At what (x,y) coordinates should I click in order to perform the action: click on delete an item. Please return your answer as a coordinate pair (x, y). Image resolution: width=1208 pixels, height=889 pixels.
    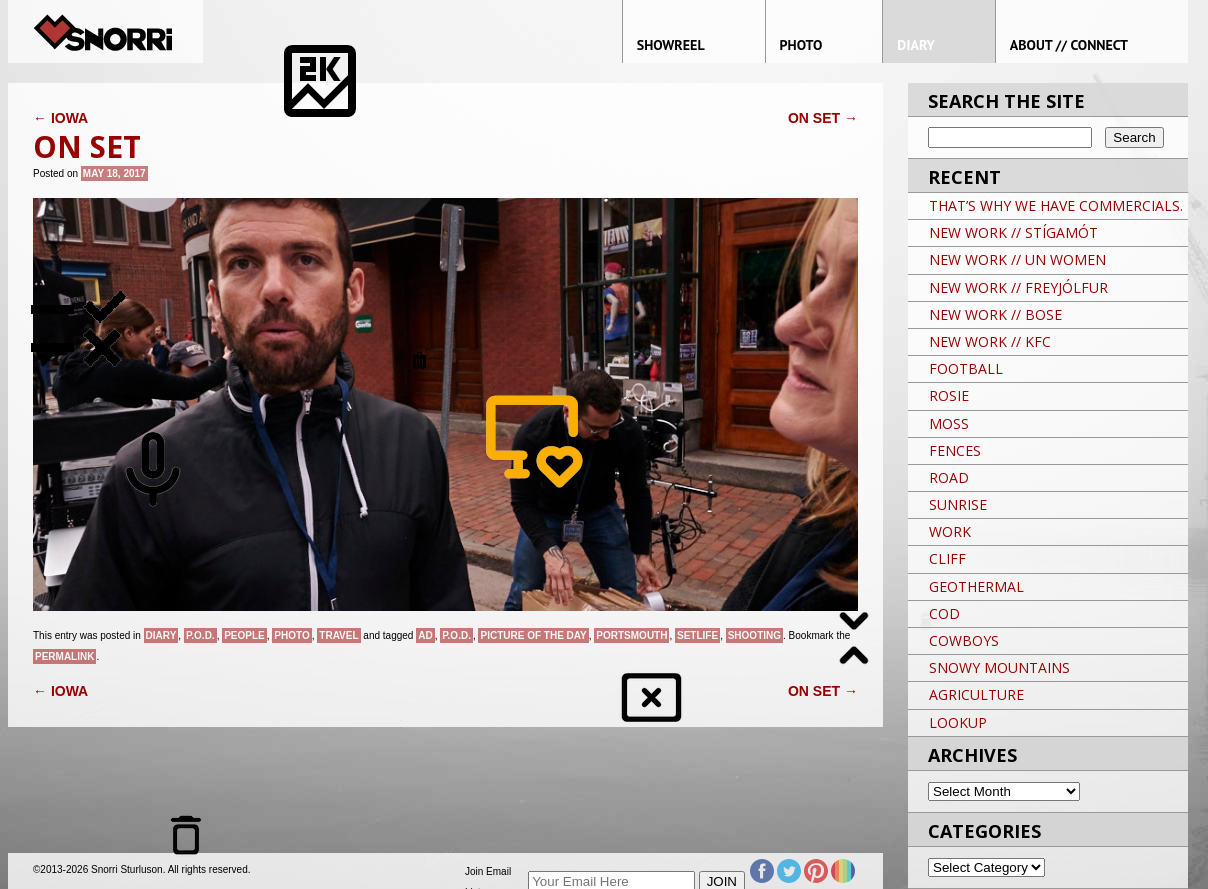
    Looking at the image, I should click on (186, 835).